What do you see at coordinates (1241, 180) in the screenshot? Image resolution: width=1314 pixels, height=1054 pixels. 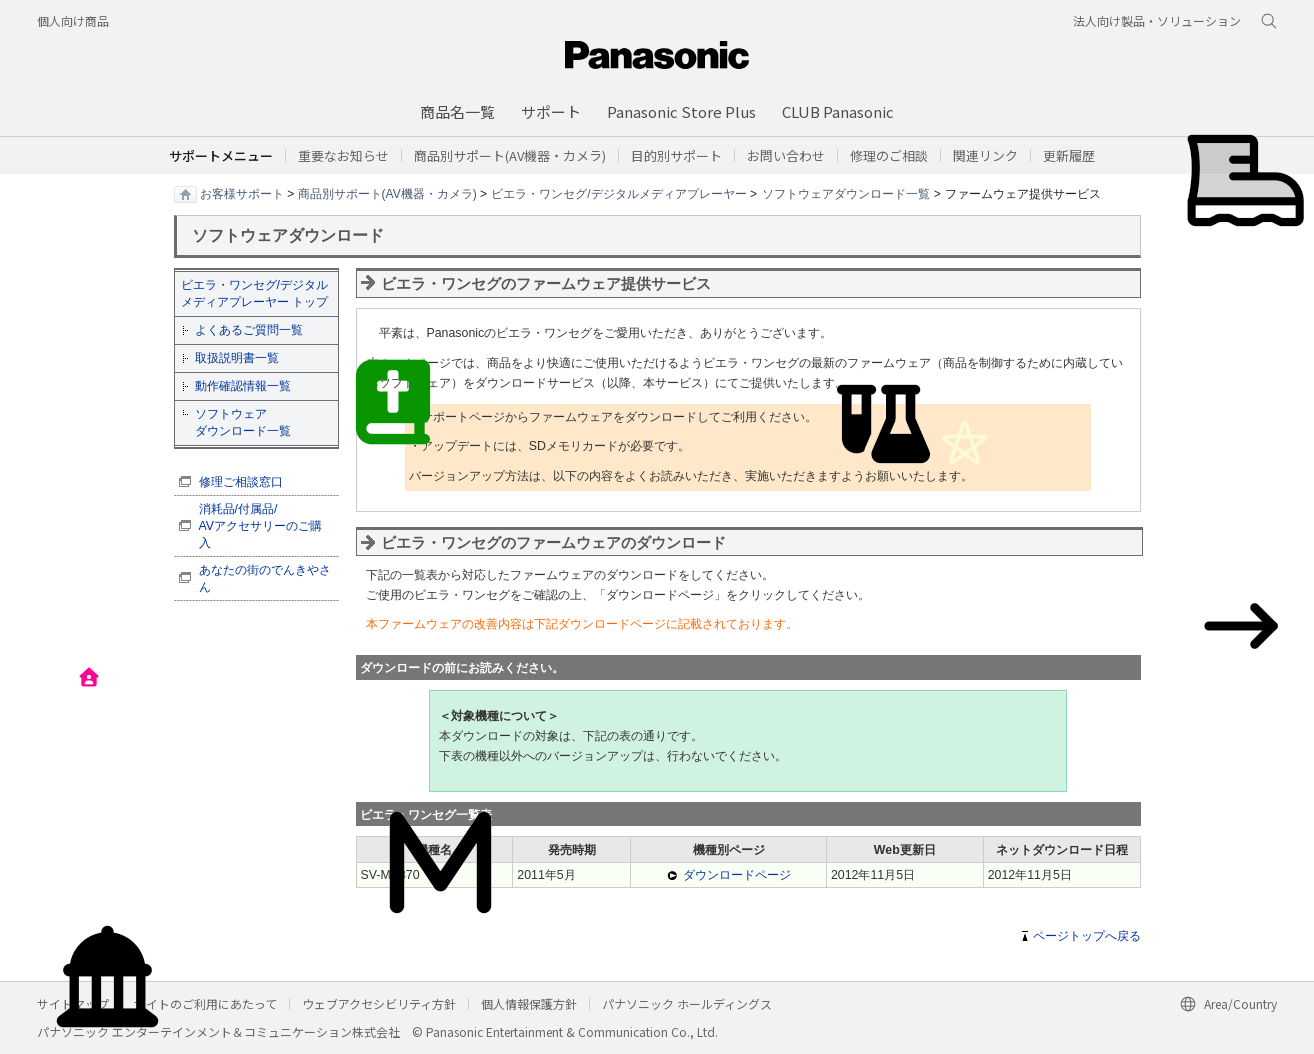 I see `footwear or shoe category` at bounding box center [1241, 180].